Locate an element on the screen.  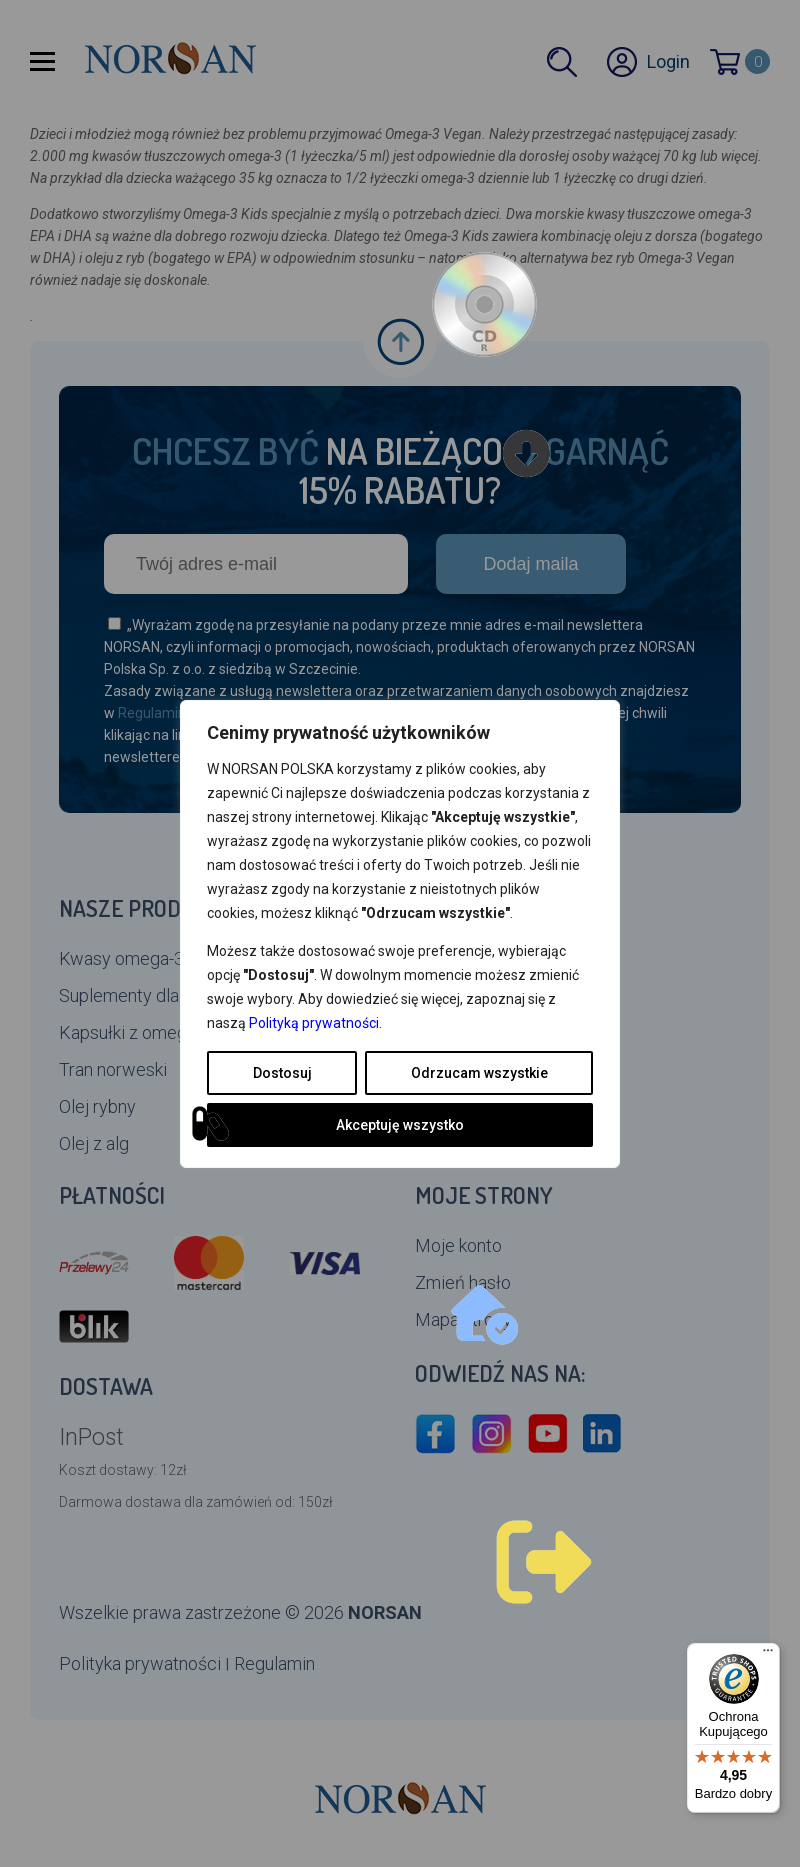
download a file or content is located at coordinates (526, 453).